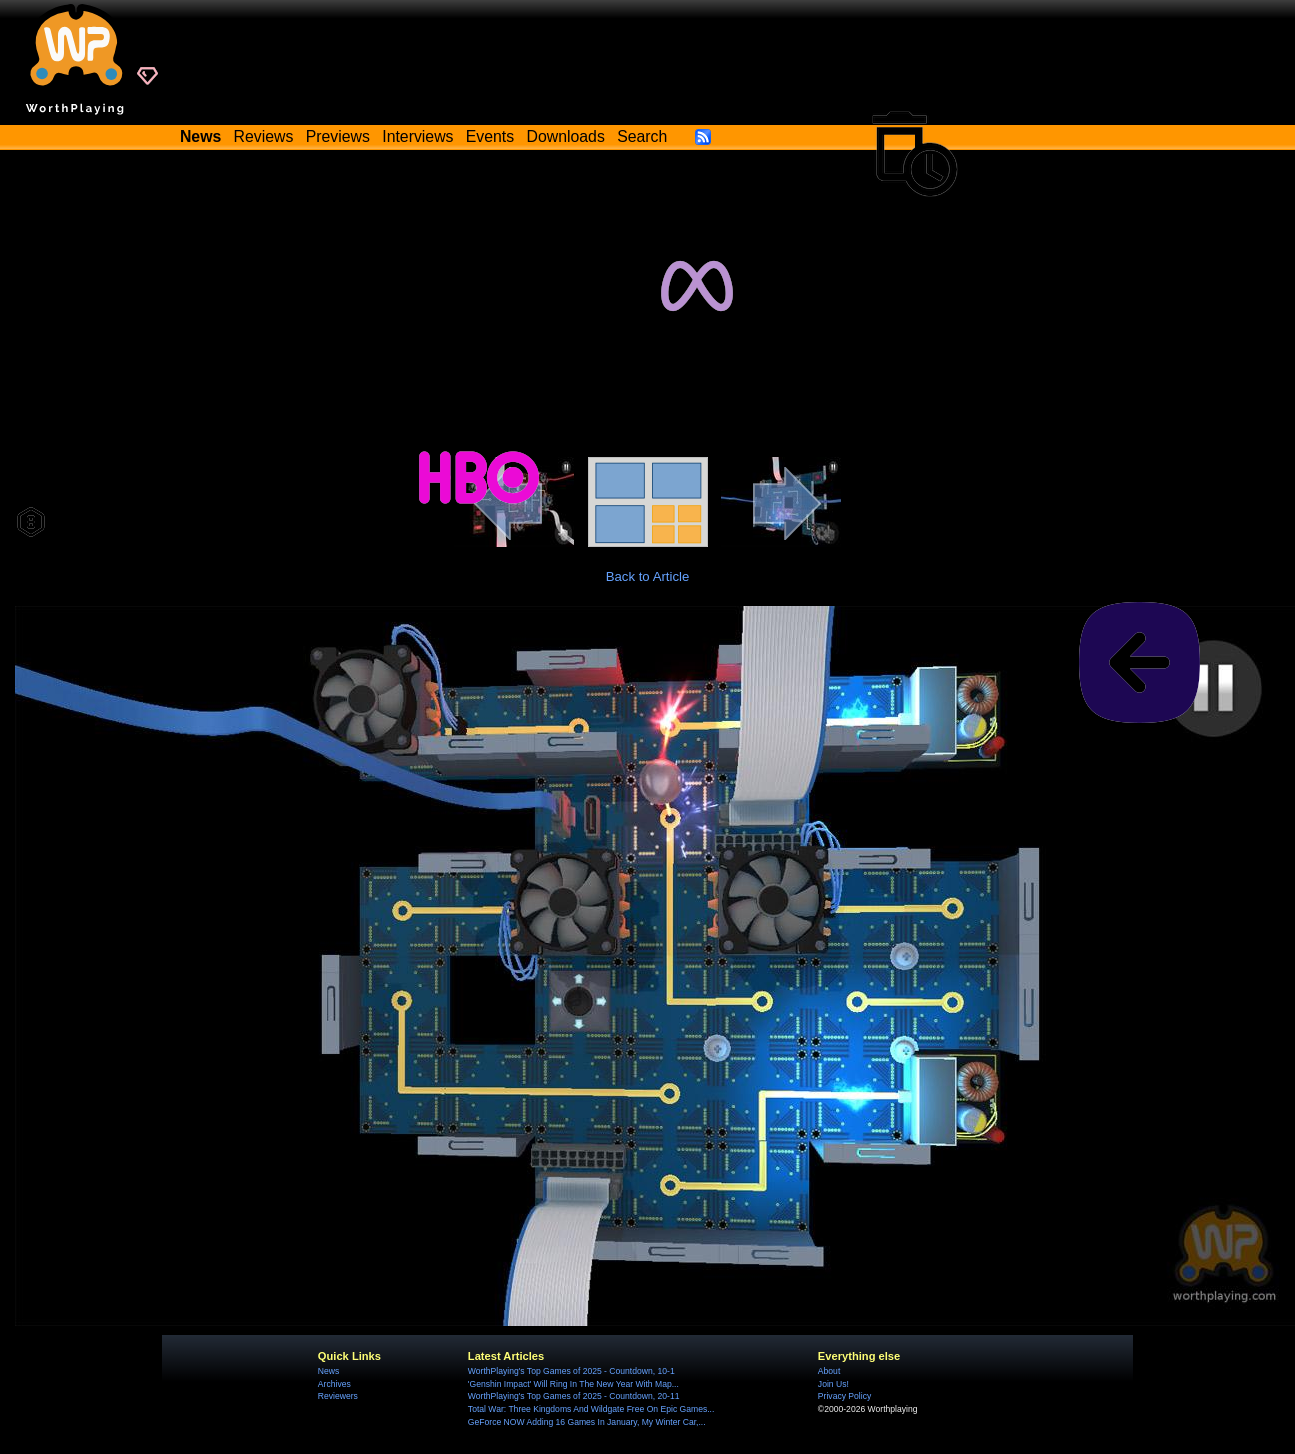  What do you see at coordinates (1139, 662) in the screenshot?
I see `go back to the previous screen` at bounding box center [1139, 662].